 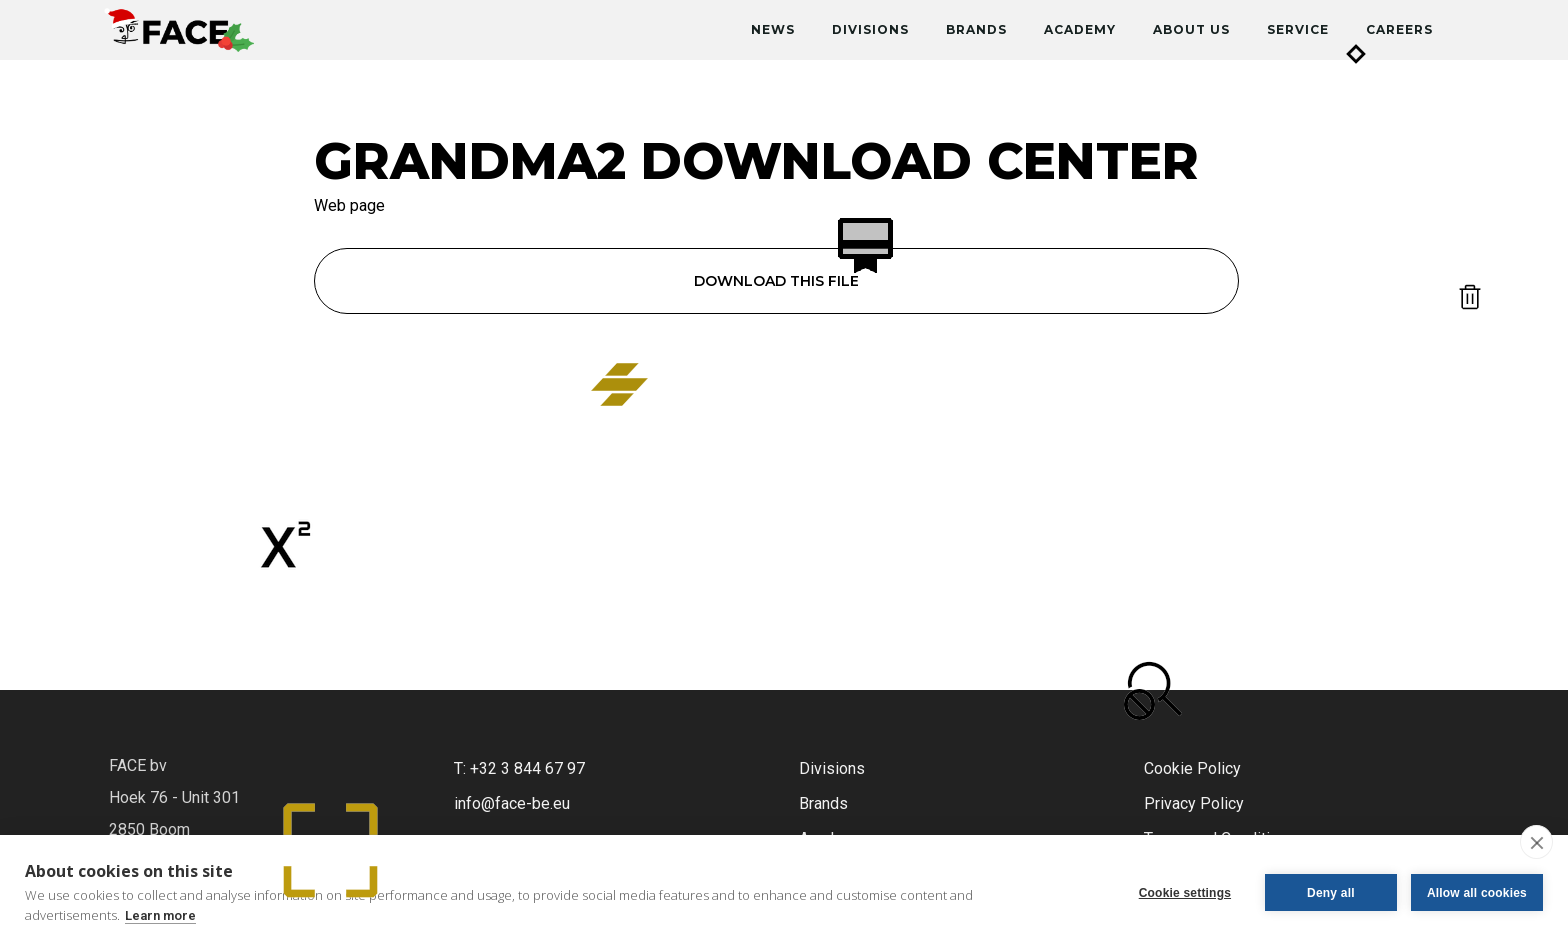 What do you see at coordinates (1470, 297) in the screenshot?
I see `delete selected item` at bounding box center [1470, 297].